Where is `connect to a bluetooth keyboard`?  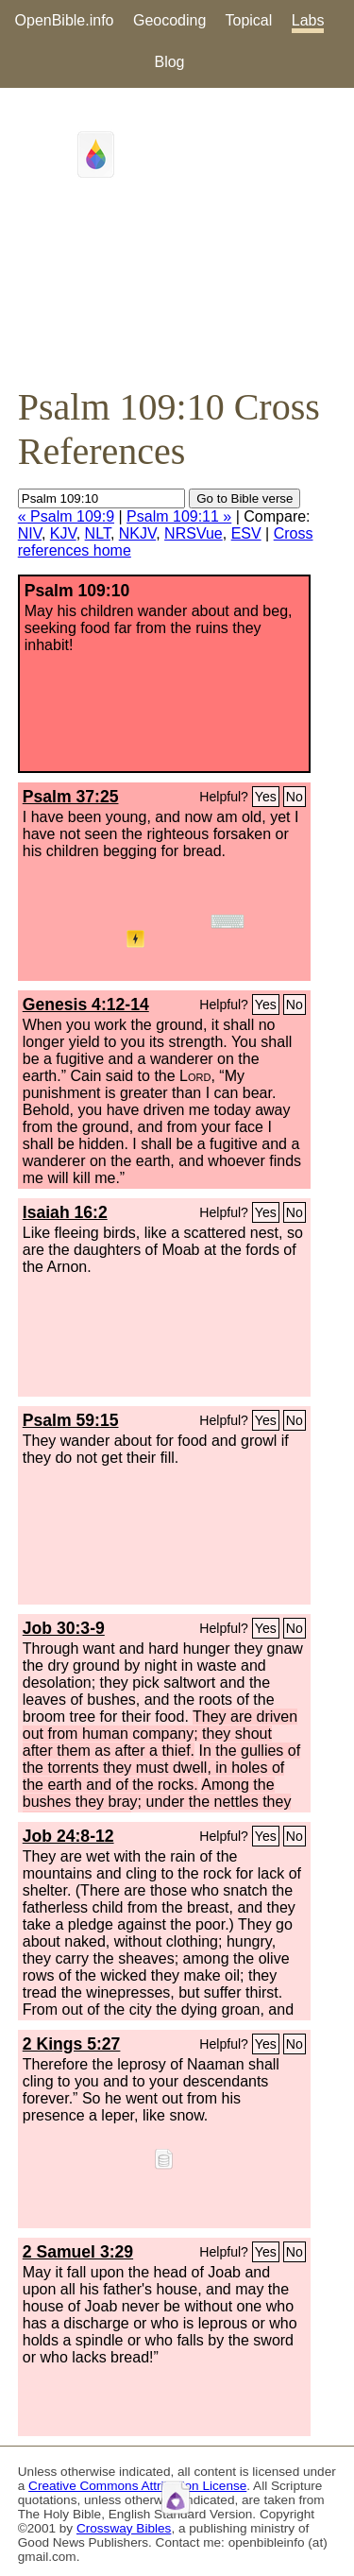
connect to a bluetooth keyboard is located at coordinates (228, 921).